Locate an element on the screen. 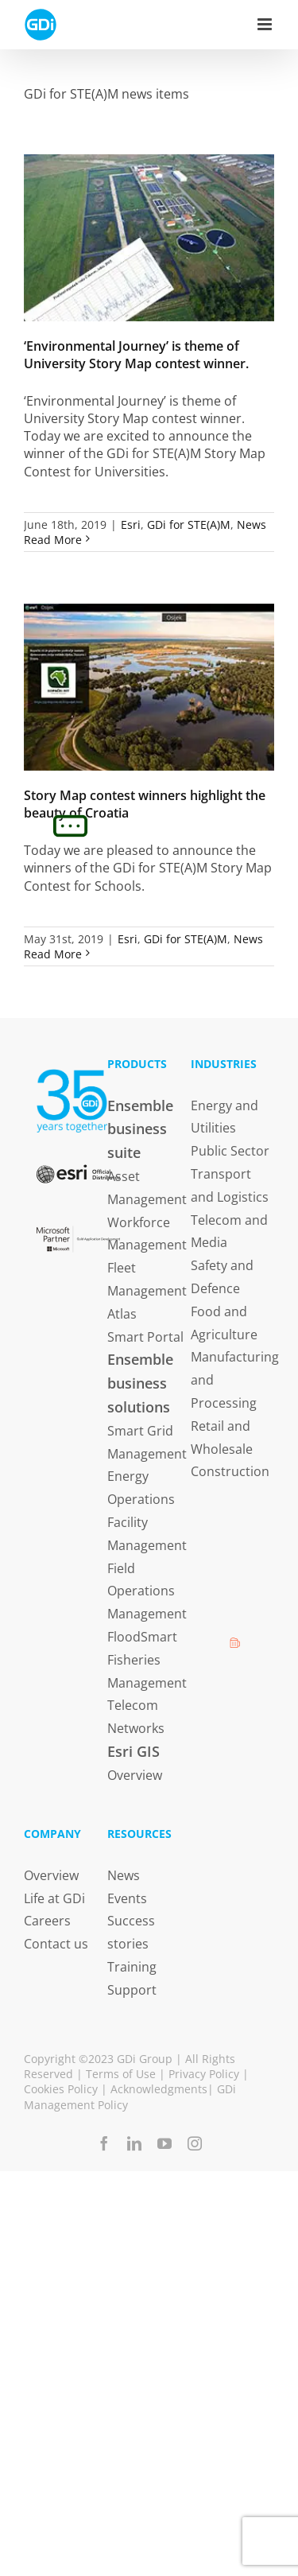  indicates more options or actions available is located at coordinates (70, 826).